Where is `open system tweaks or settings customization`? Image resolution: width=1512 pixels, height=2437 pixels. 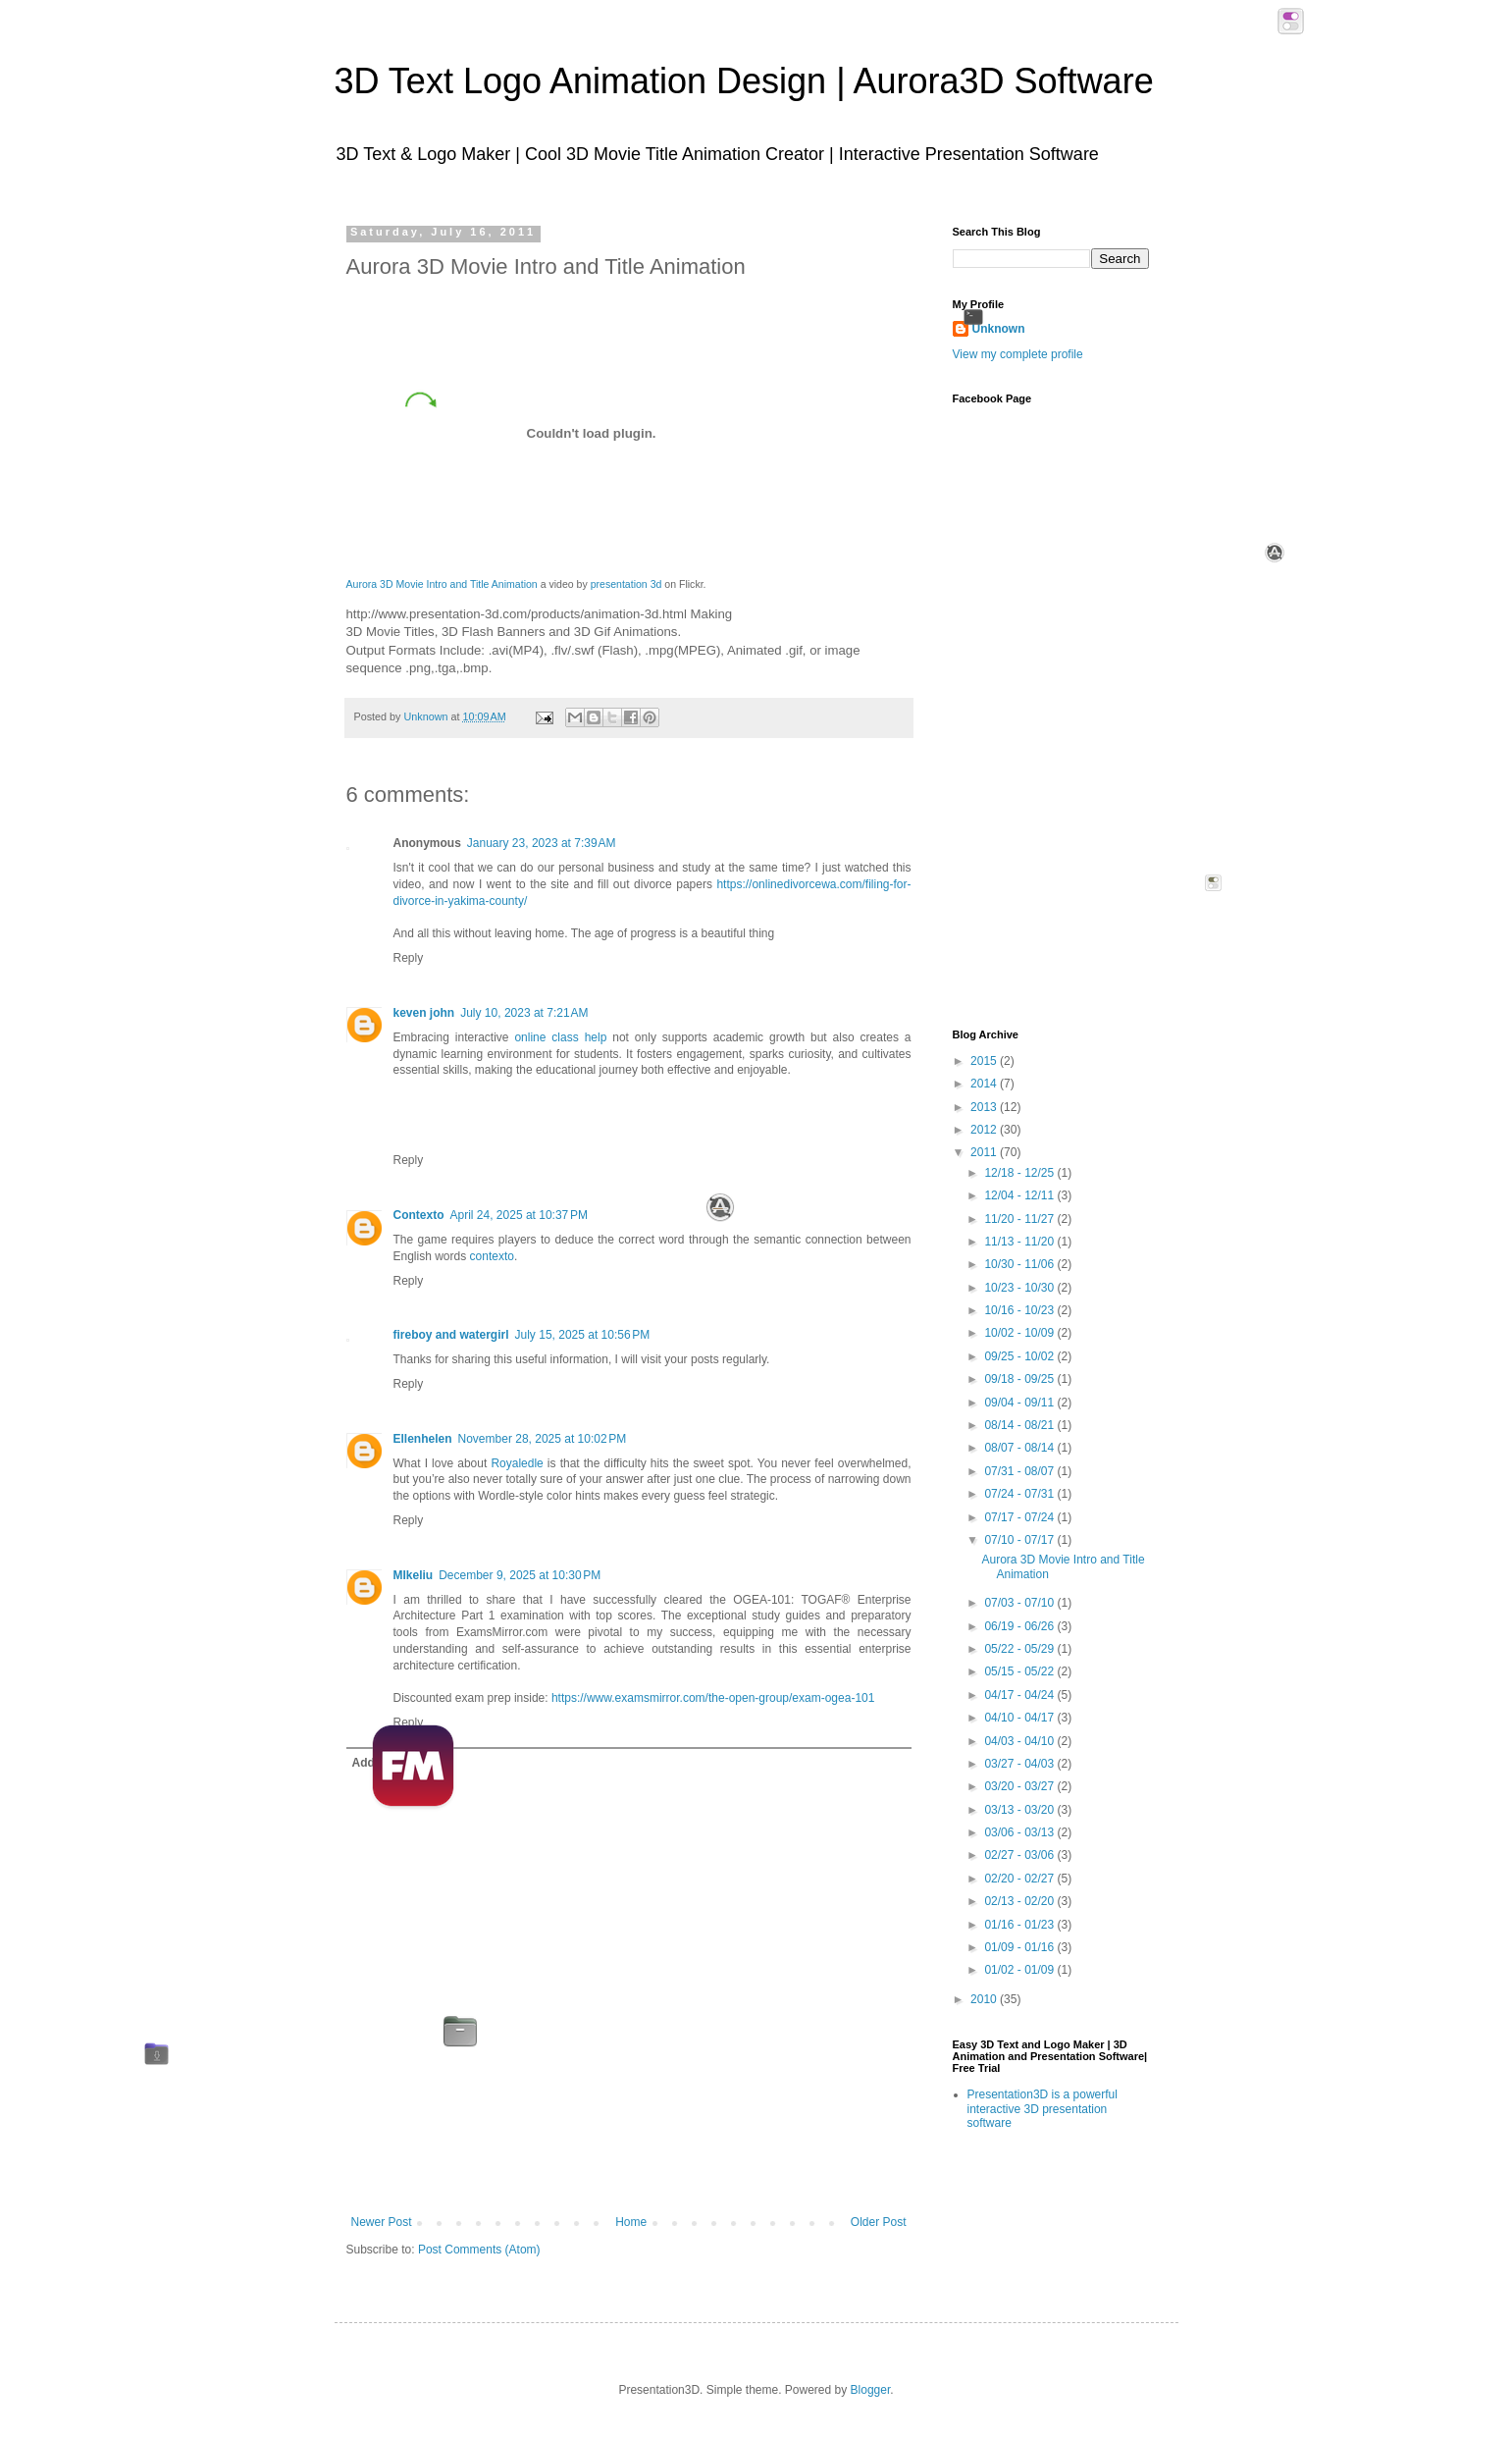 open system tweaks or settings customization is located at coordinates (1290, 21).